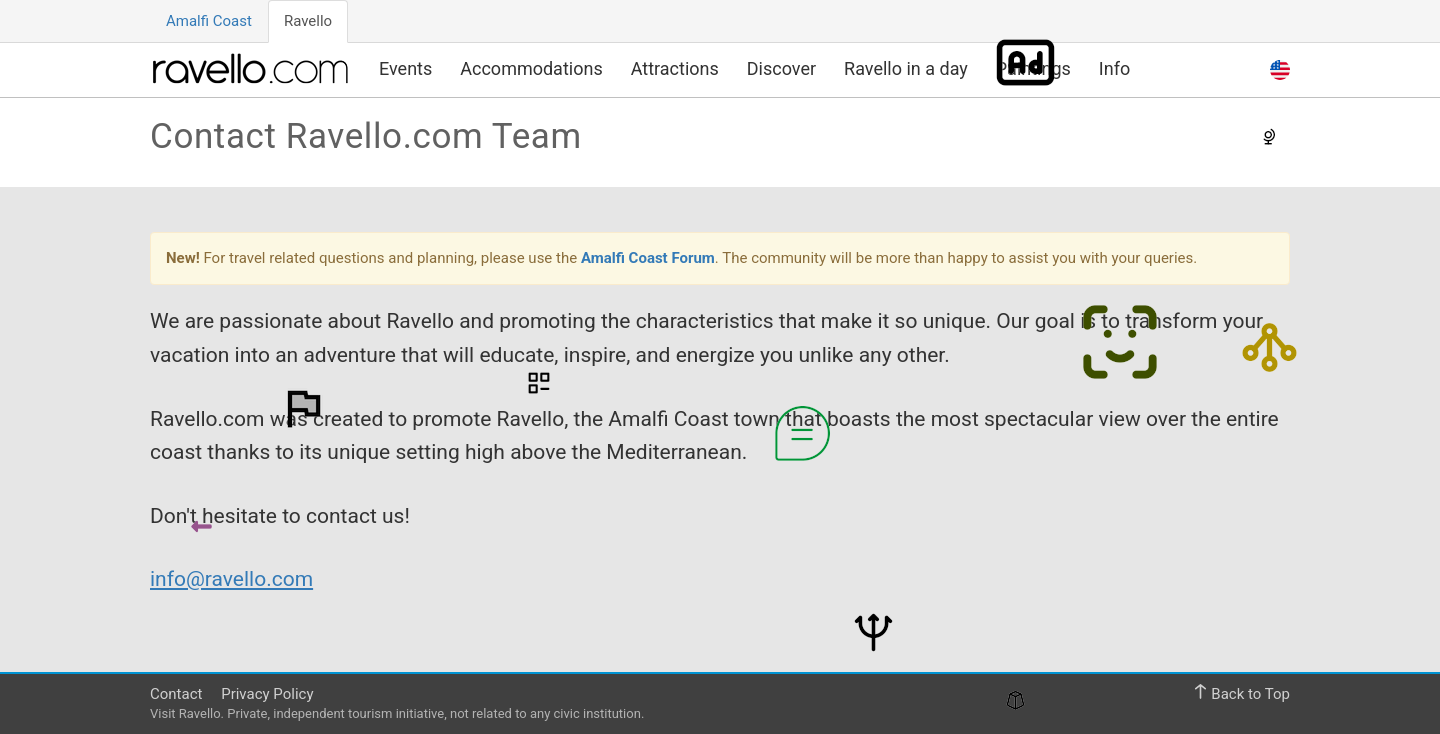 The image size is (1440, 734). I want to click on neptune or poseidon symbol in astrology or mythology app, so click(873, 632).